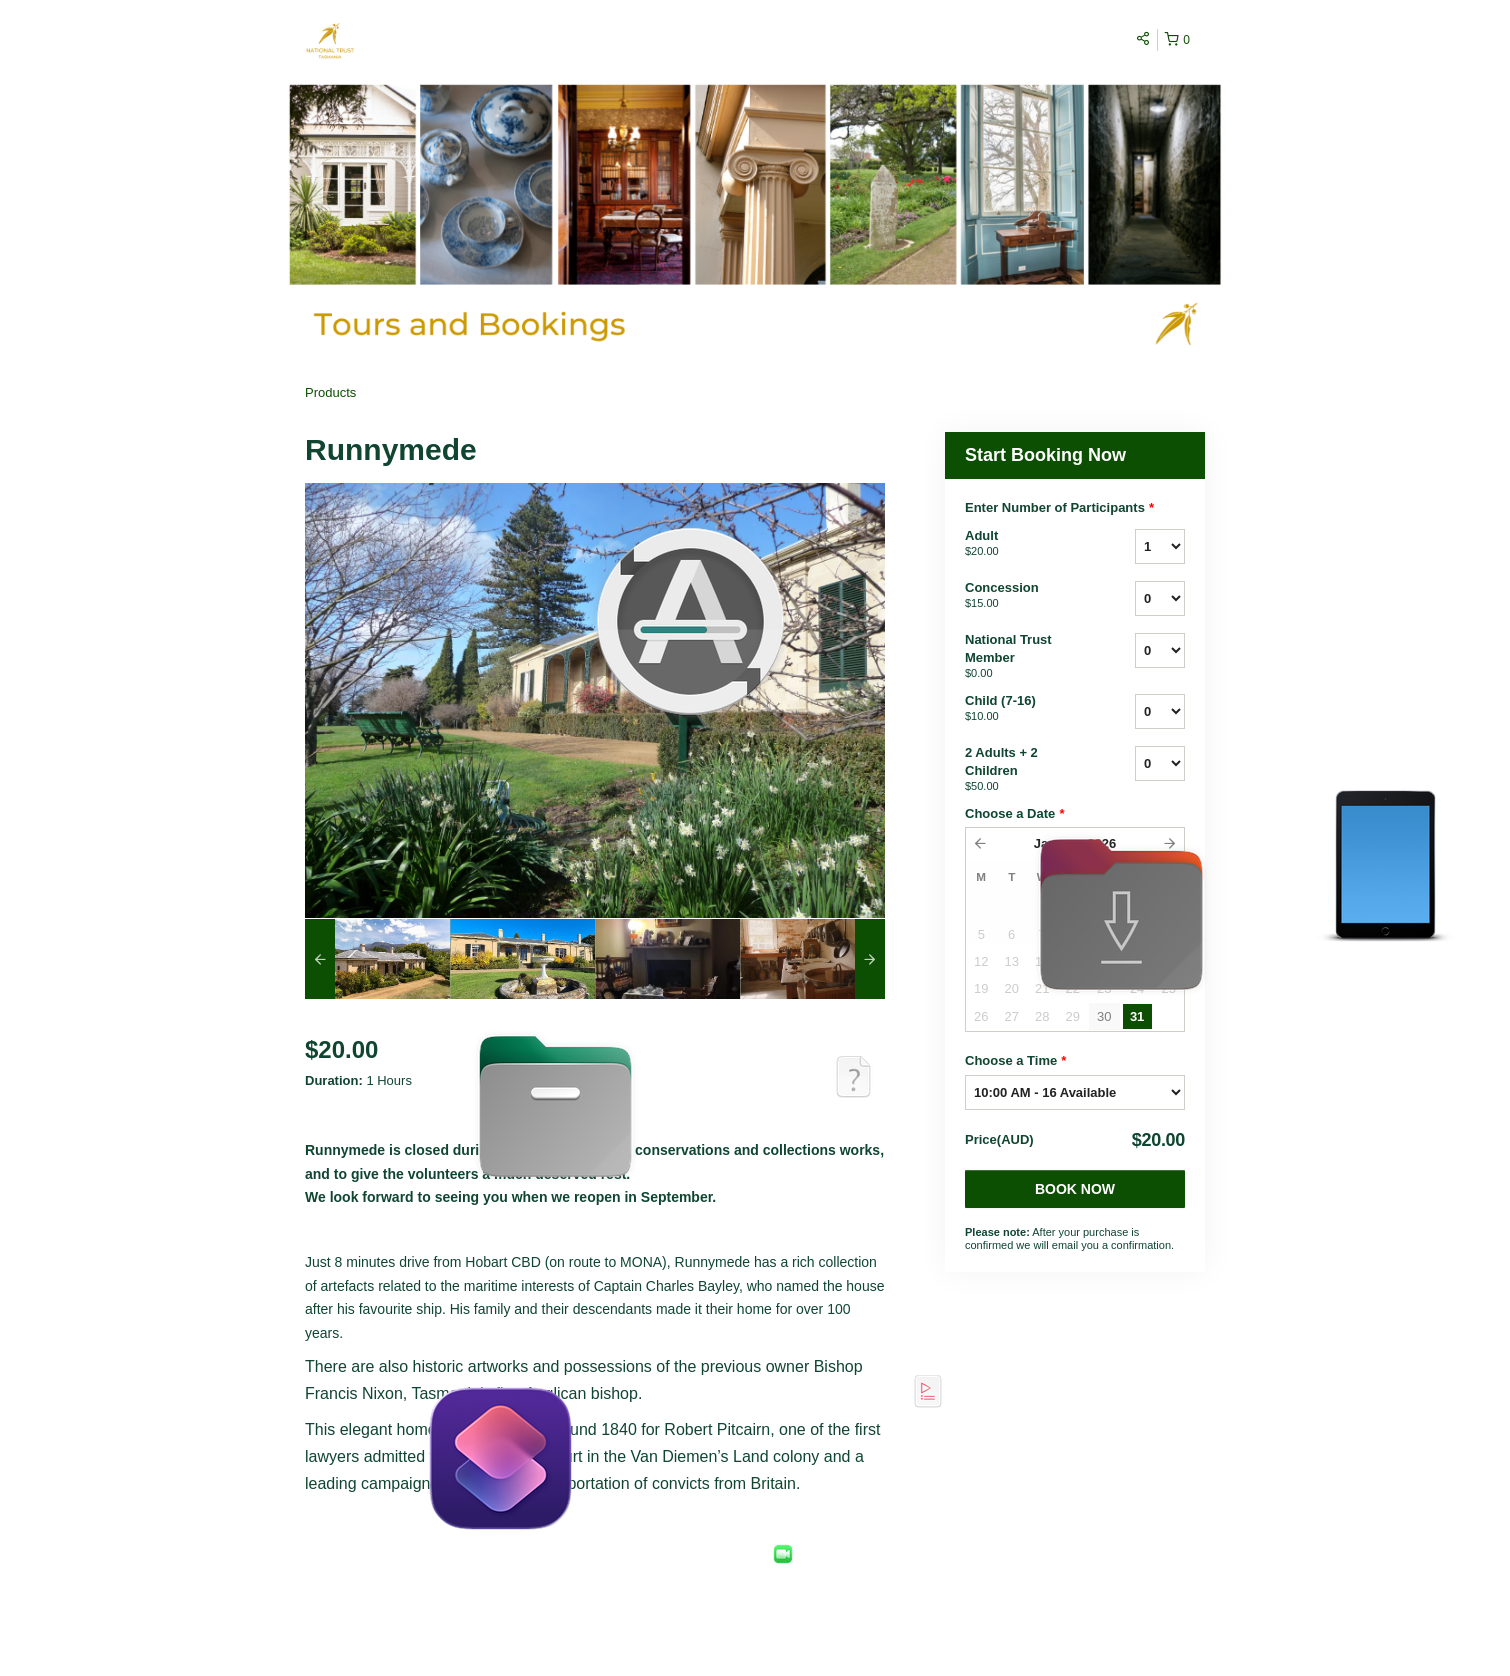 The image size is (1510, 1676). I want to click on an mpegurl audio playlist file, so click(928, 1391).